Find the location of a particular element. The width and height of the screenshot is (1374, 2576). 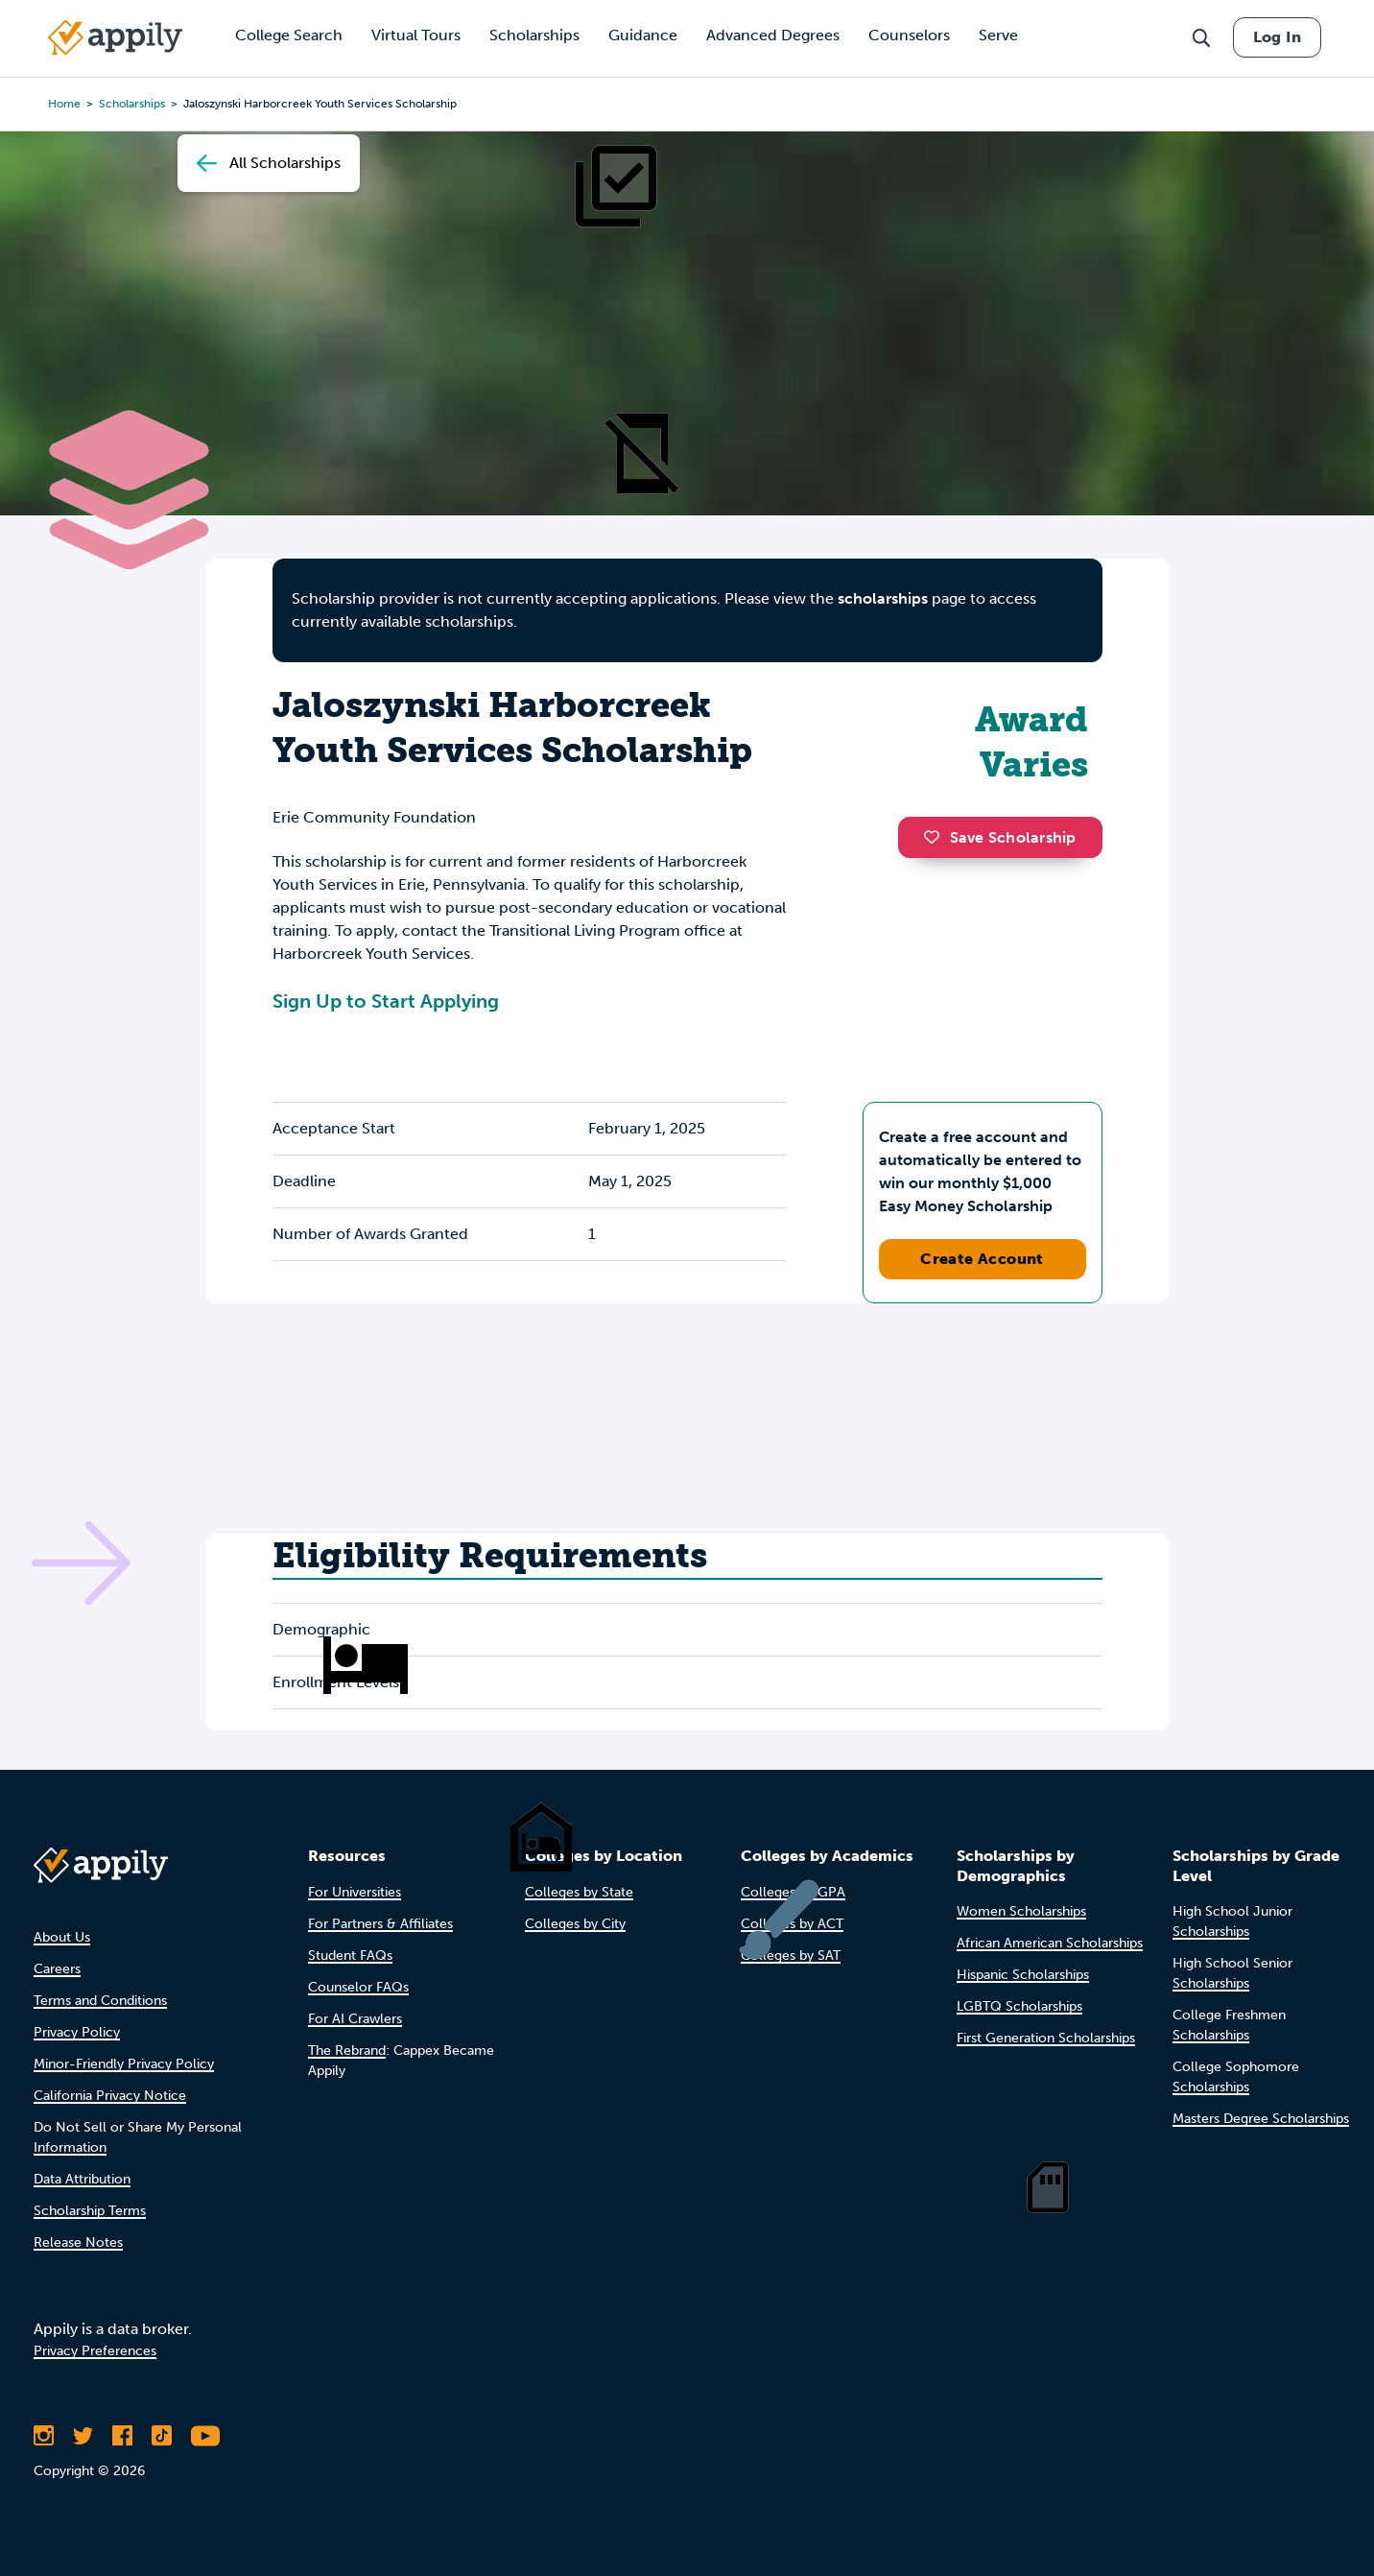

find nearby overnight shelters or accommodations is located at coordinates (541, 1837).